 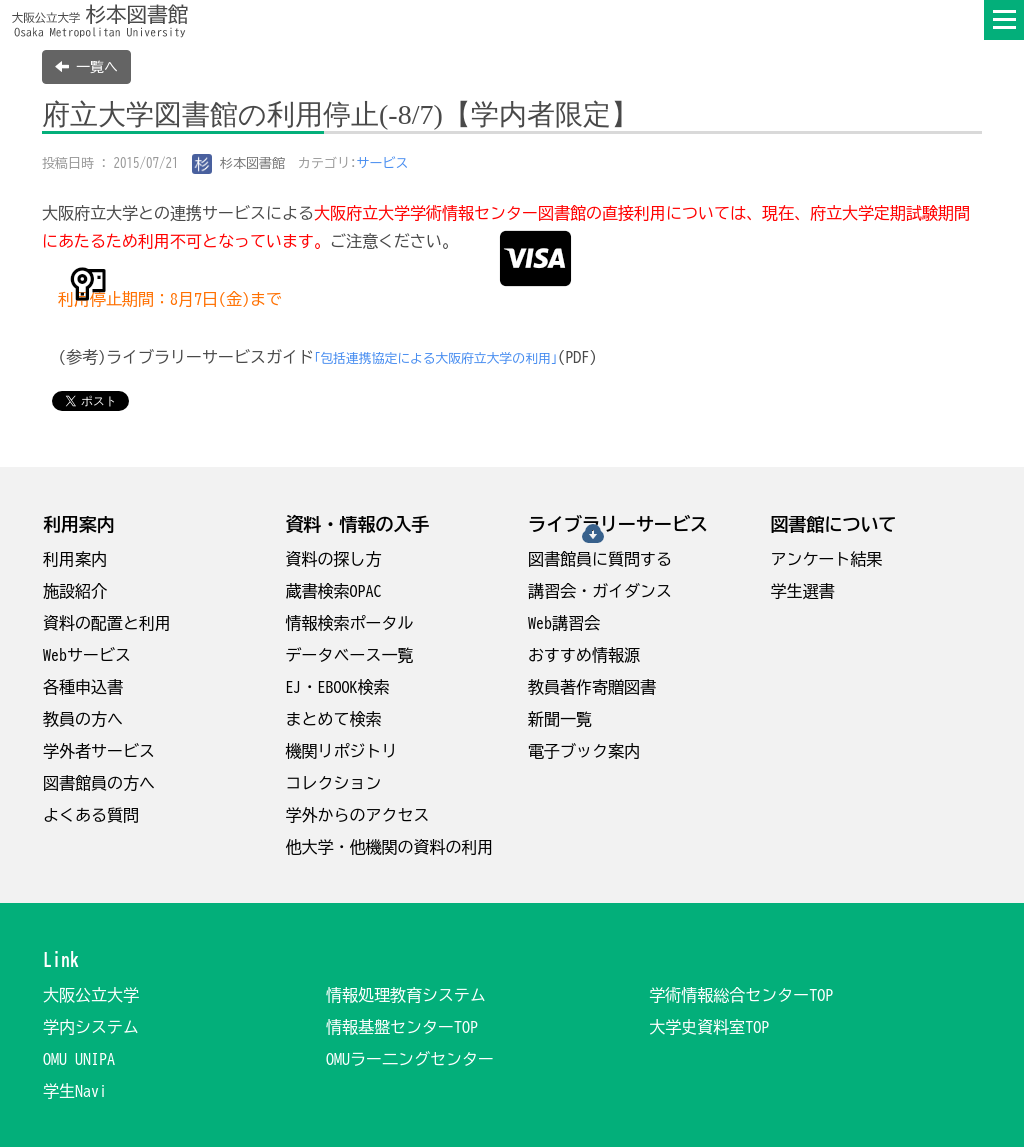 I want to click on pay with Visa credit or debit card, so click(x=535, y=258).